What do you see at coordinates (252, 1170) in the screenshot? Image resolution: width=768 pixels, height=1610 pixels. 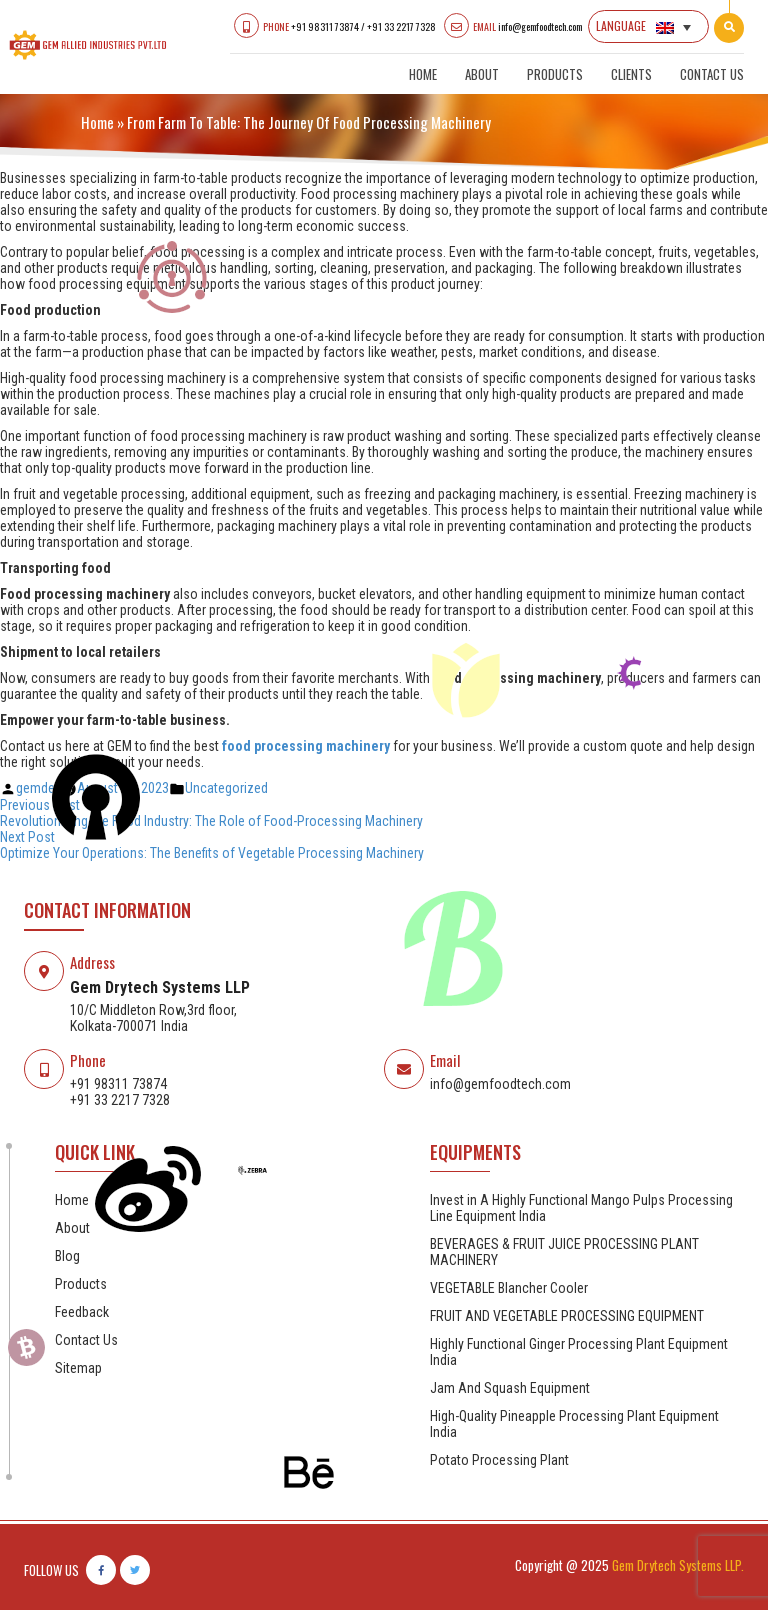 I see `zebra technologies company logo` at bounding box center [252, 1170].